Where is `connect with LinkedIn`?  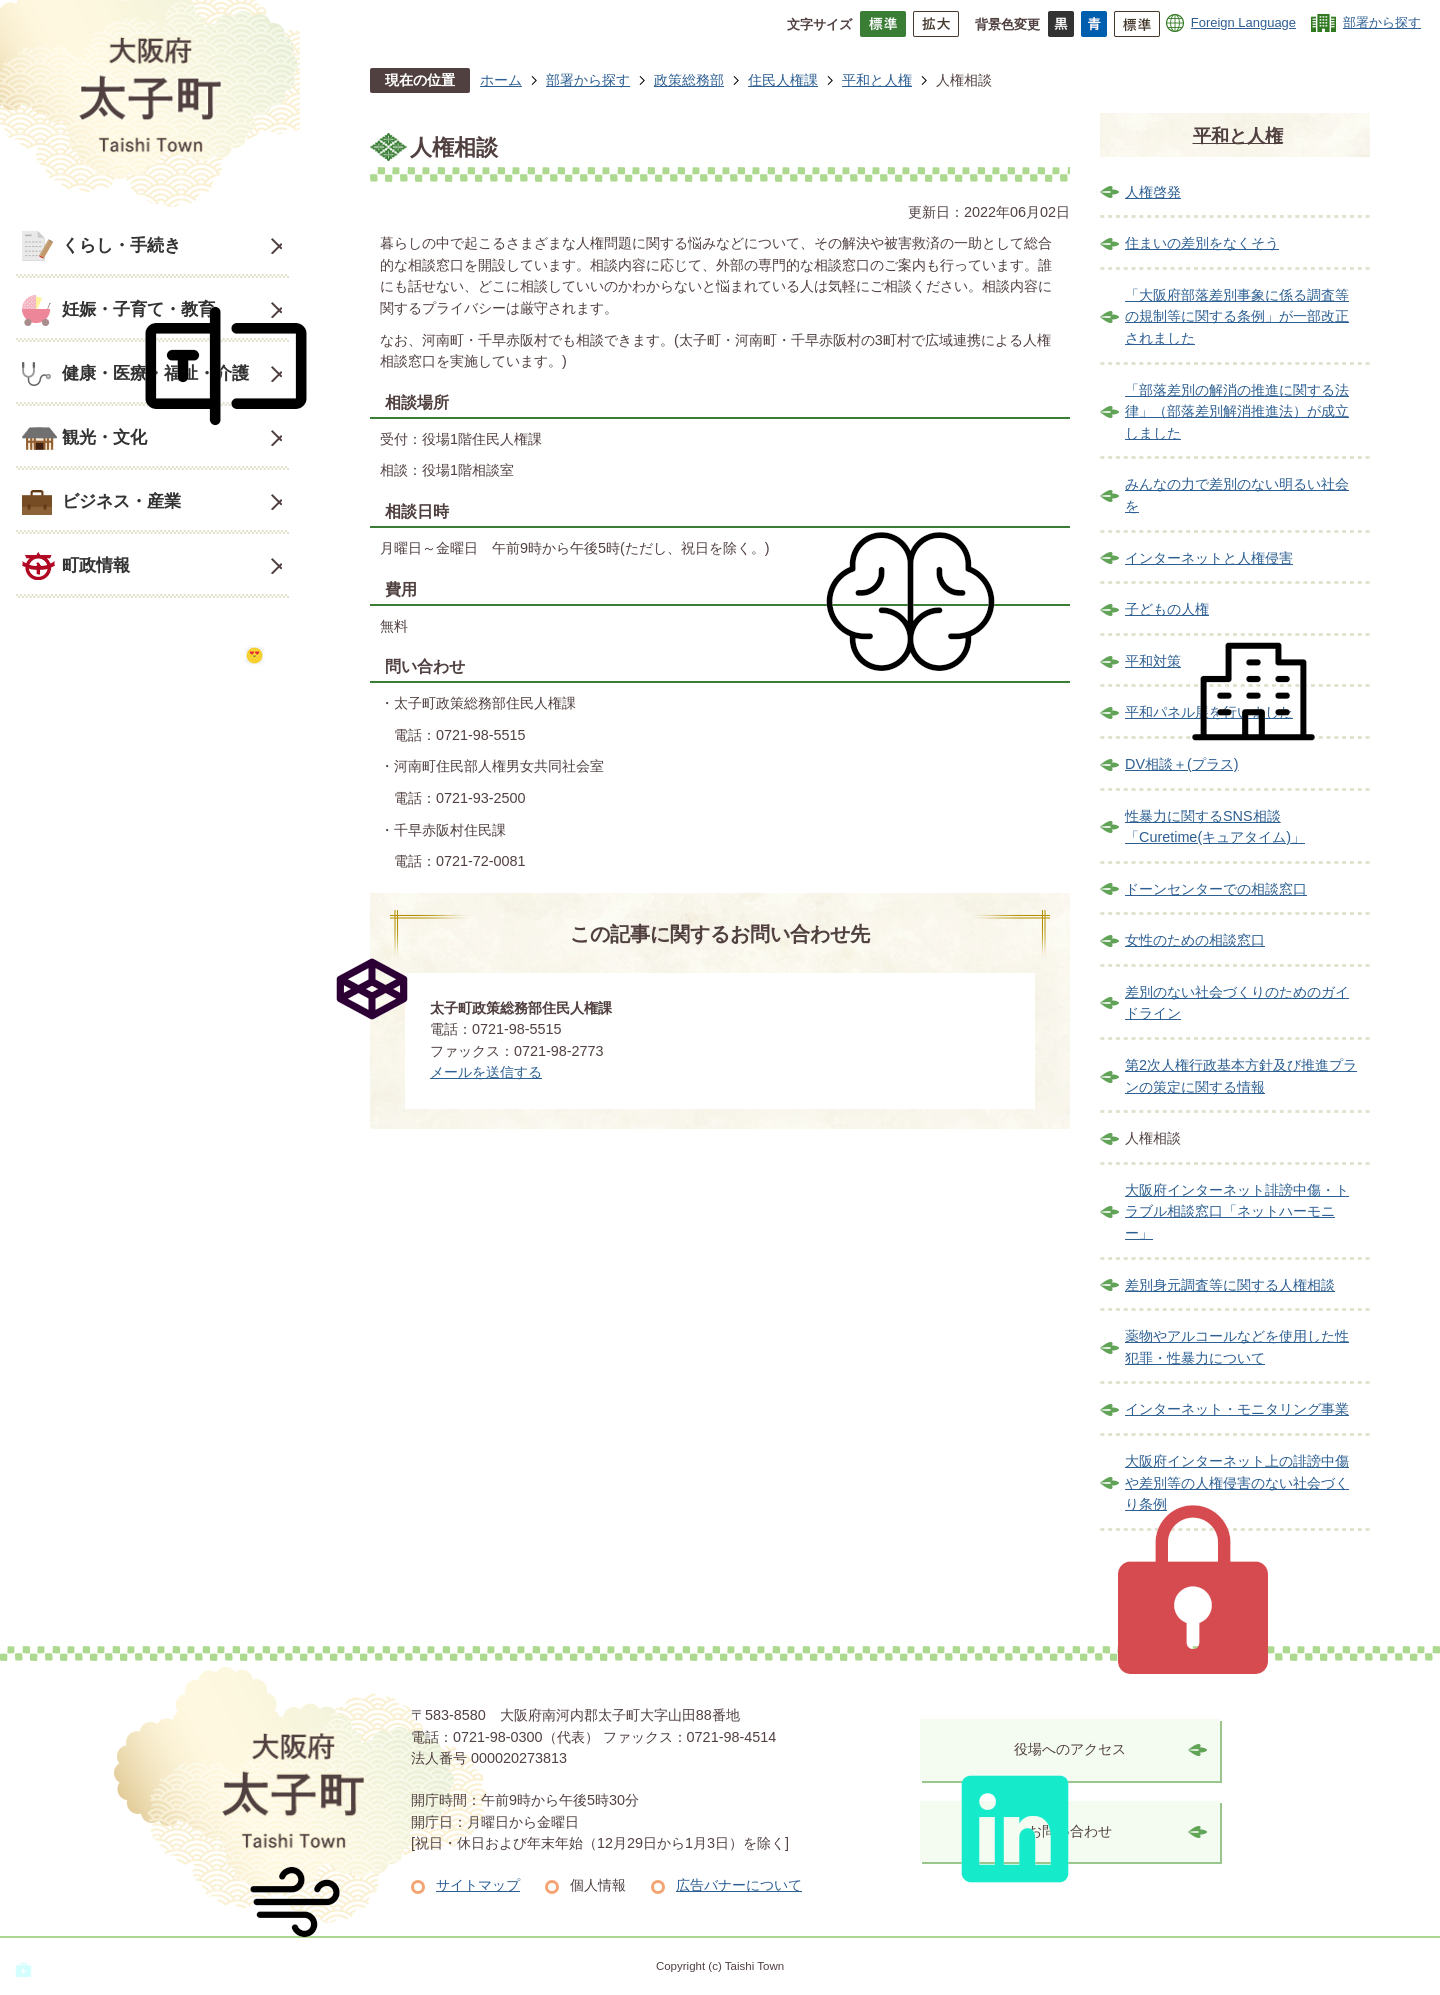 connect with LinkedIn is located at coordinates (1015, 1829).